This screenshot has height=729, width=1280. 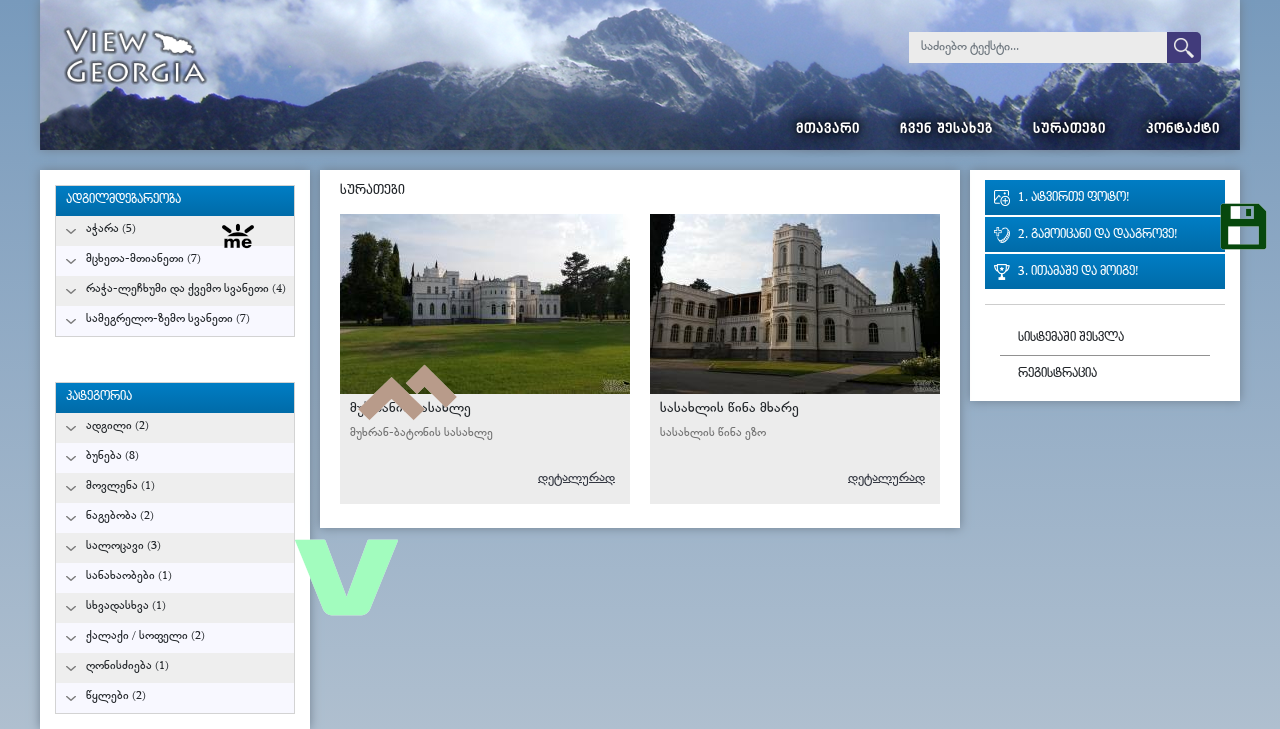 What do you see at coordinates (1243, 226) in the screenshot?
I see `save current file or document` at bounding box center [1243, 226].